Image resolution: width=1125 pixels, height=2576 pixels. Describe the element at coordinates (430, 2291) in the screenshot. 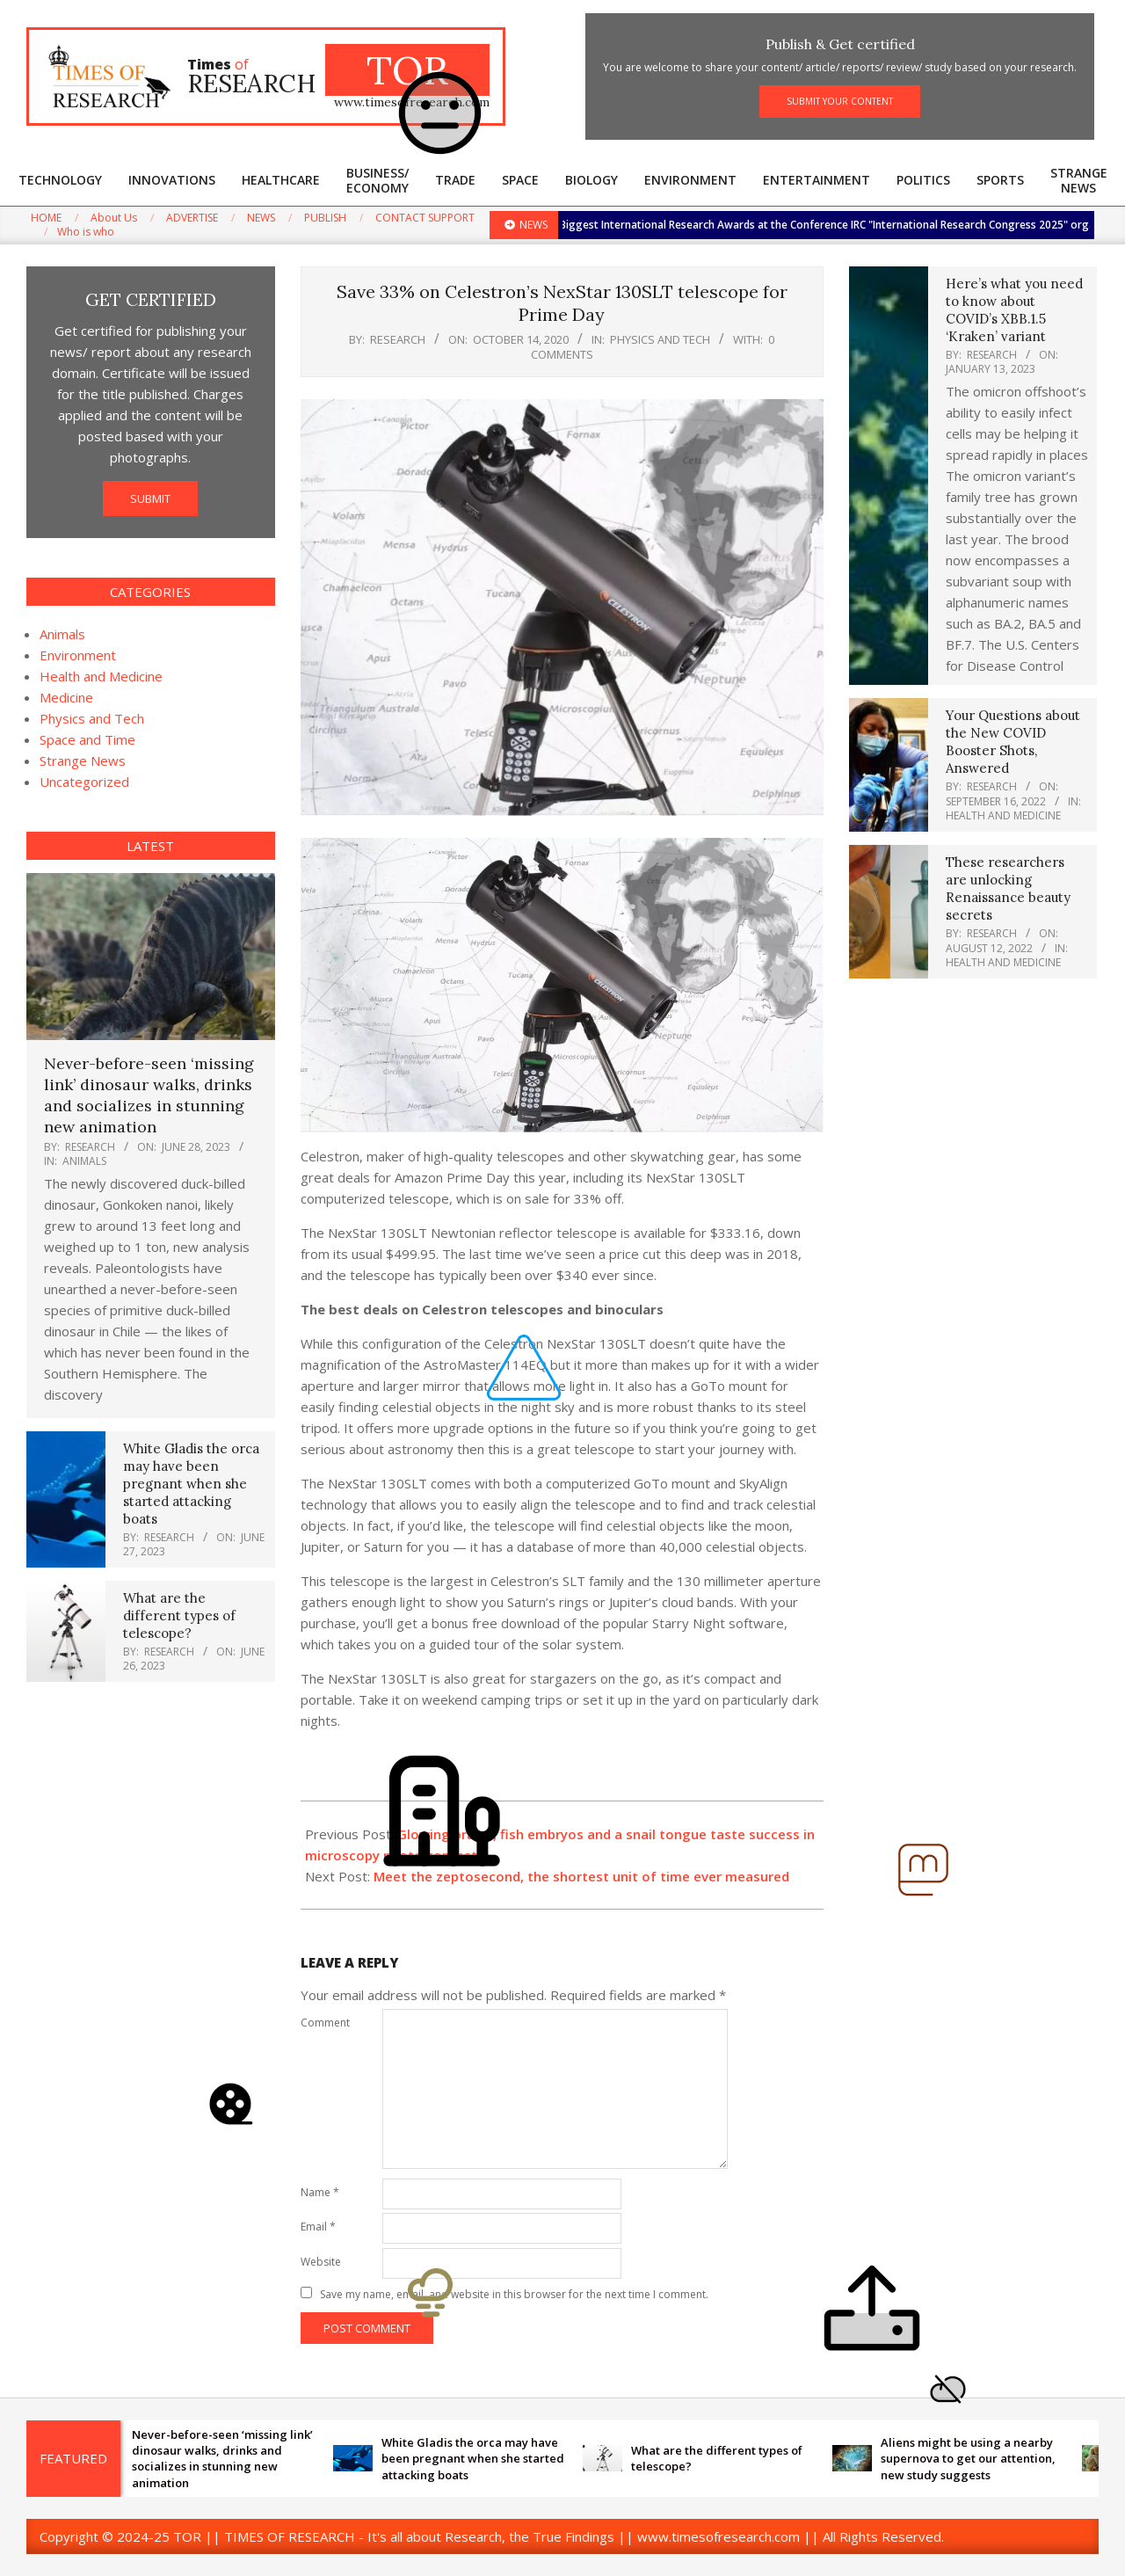

I see `indicates foggy weather conditions` at that location.